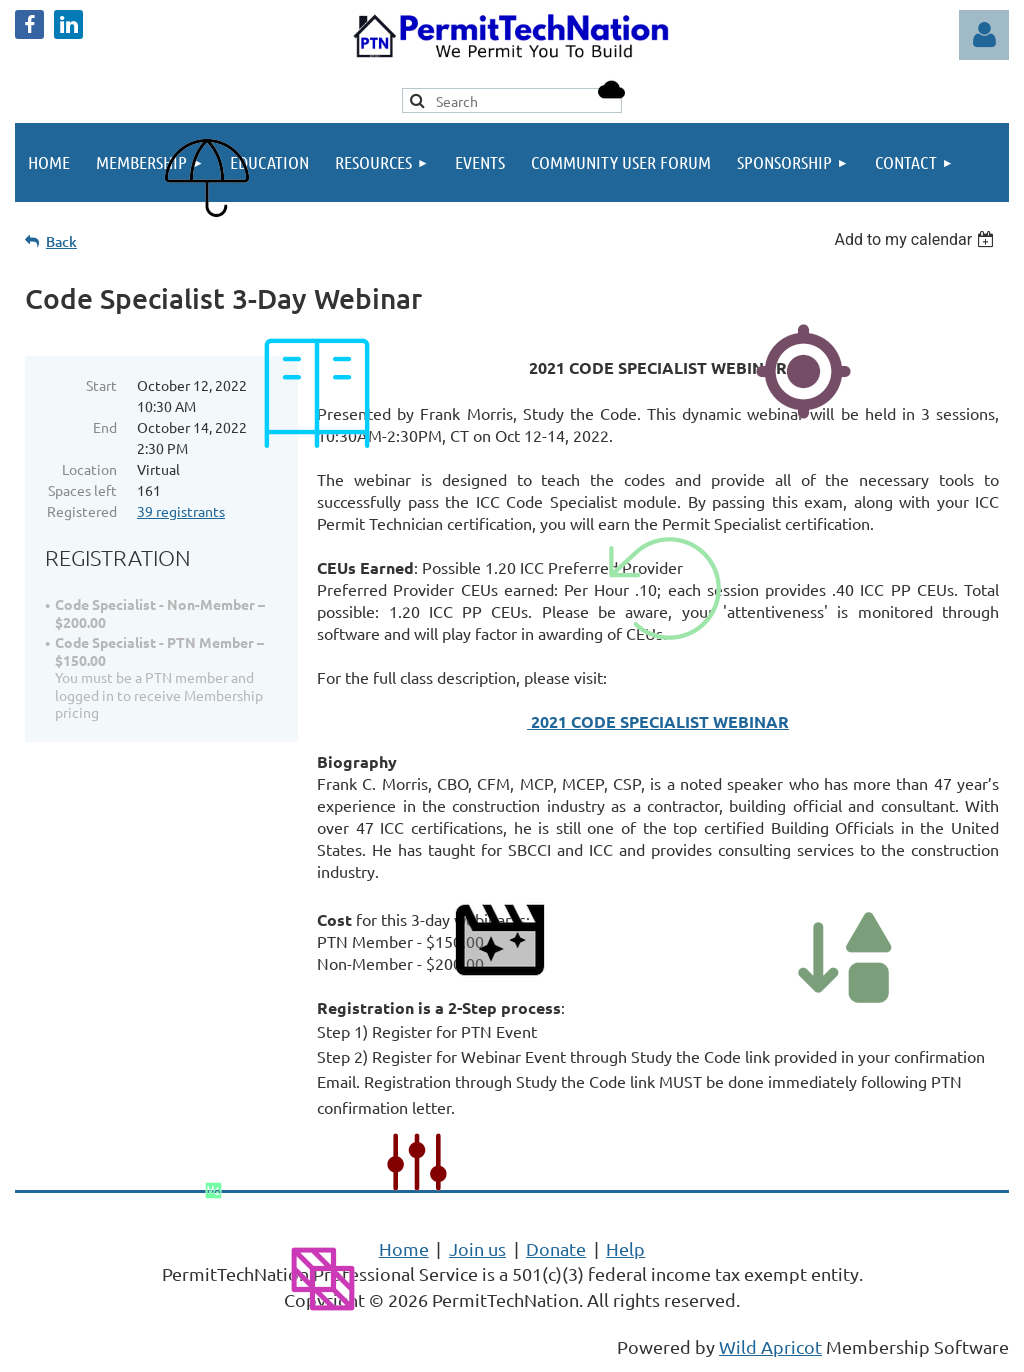  What do you see at coordinates (207, 178) in the screenshot?
I see `view weather protection or rain forecast` at bounding box center [207, 178].